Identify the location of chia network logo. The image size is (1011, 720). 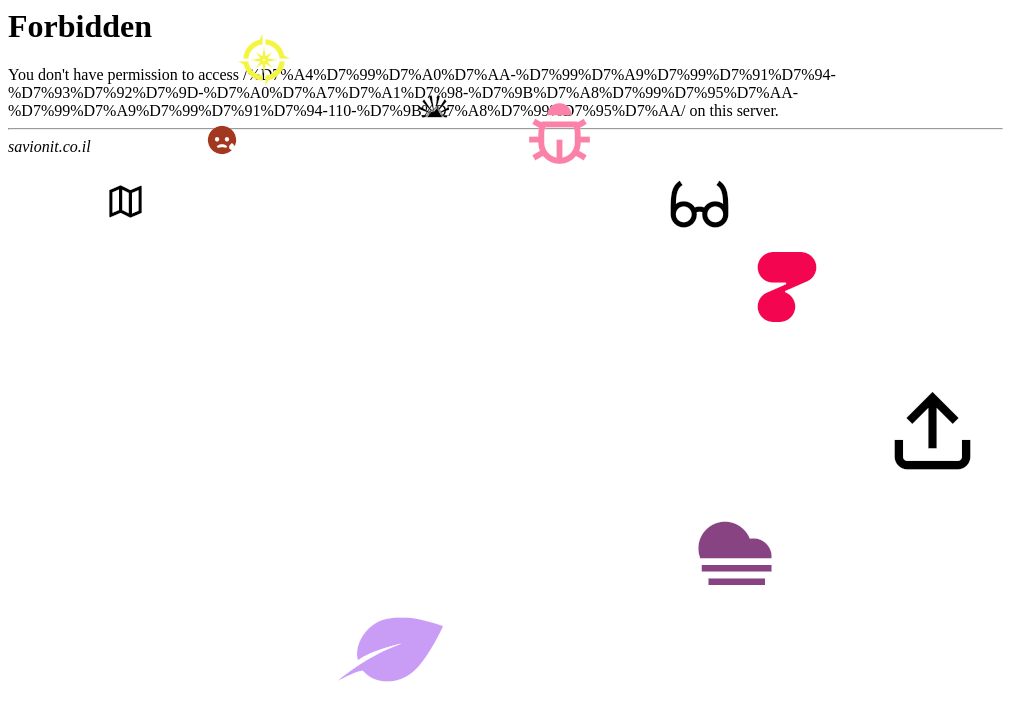
(390, 649).